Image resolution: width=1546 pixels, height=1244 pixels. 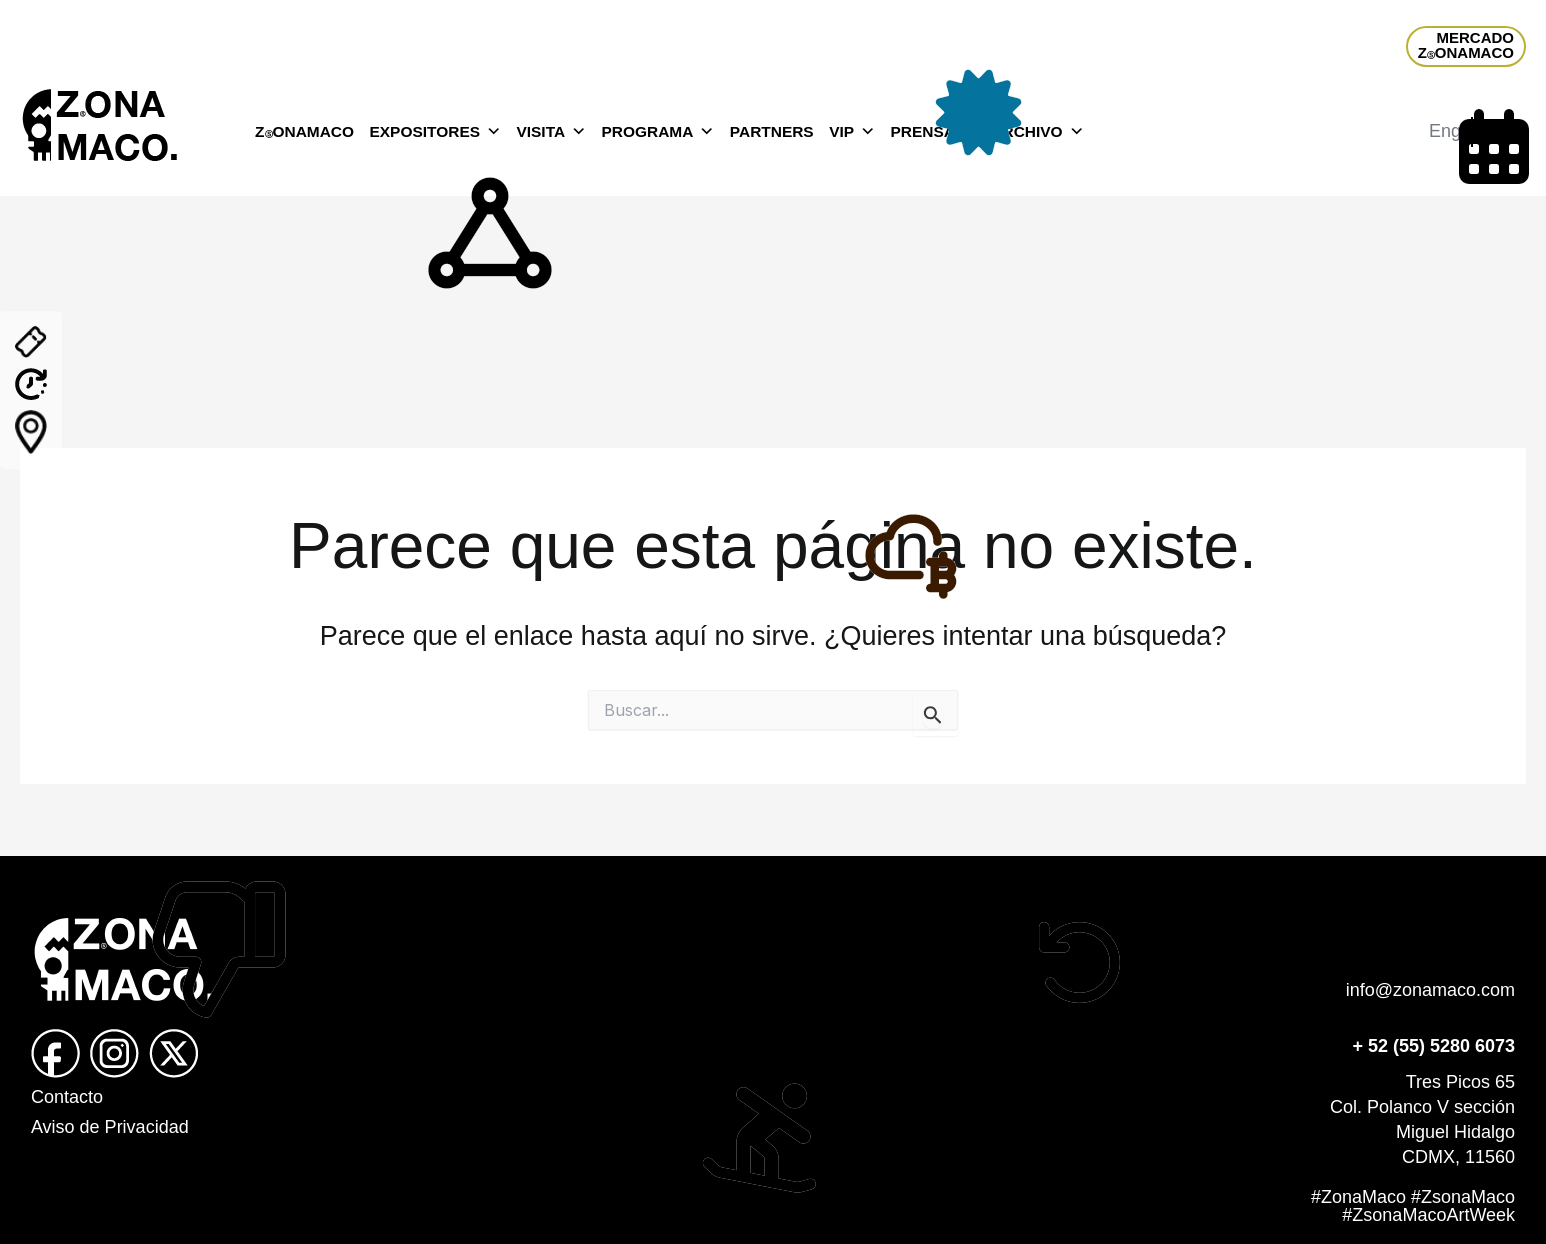 I want to click on view ring network topology, so click(x=490, y=233).